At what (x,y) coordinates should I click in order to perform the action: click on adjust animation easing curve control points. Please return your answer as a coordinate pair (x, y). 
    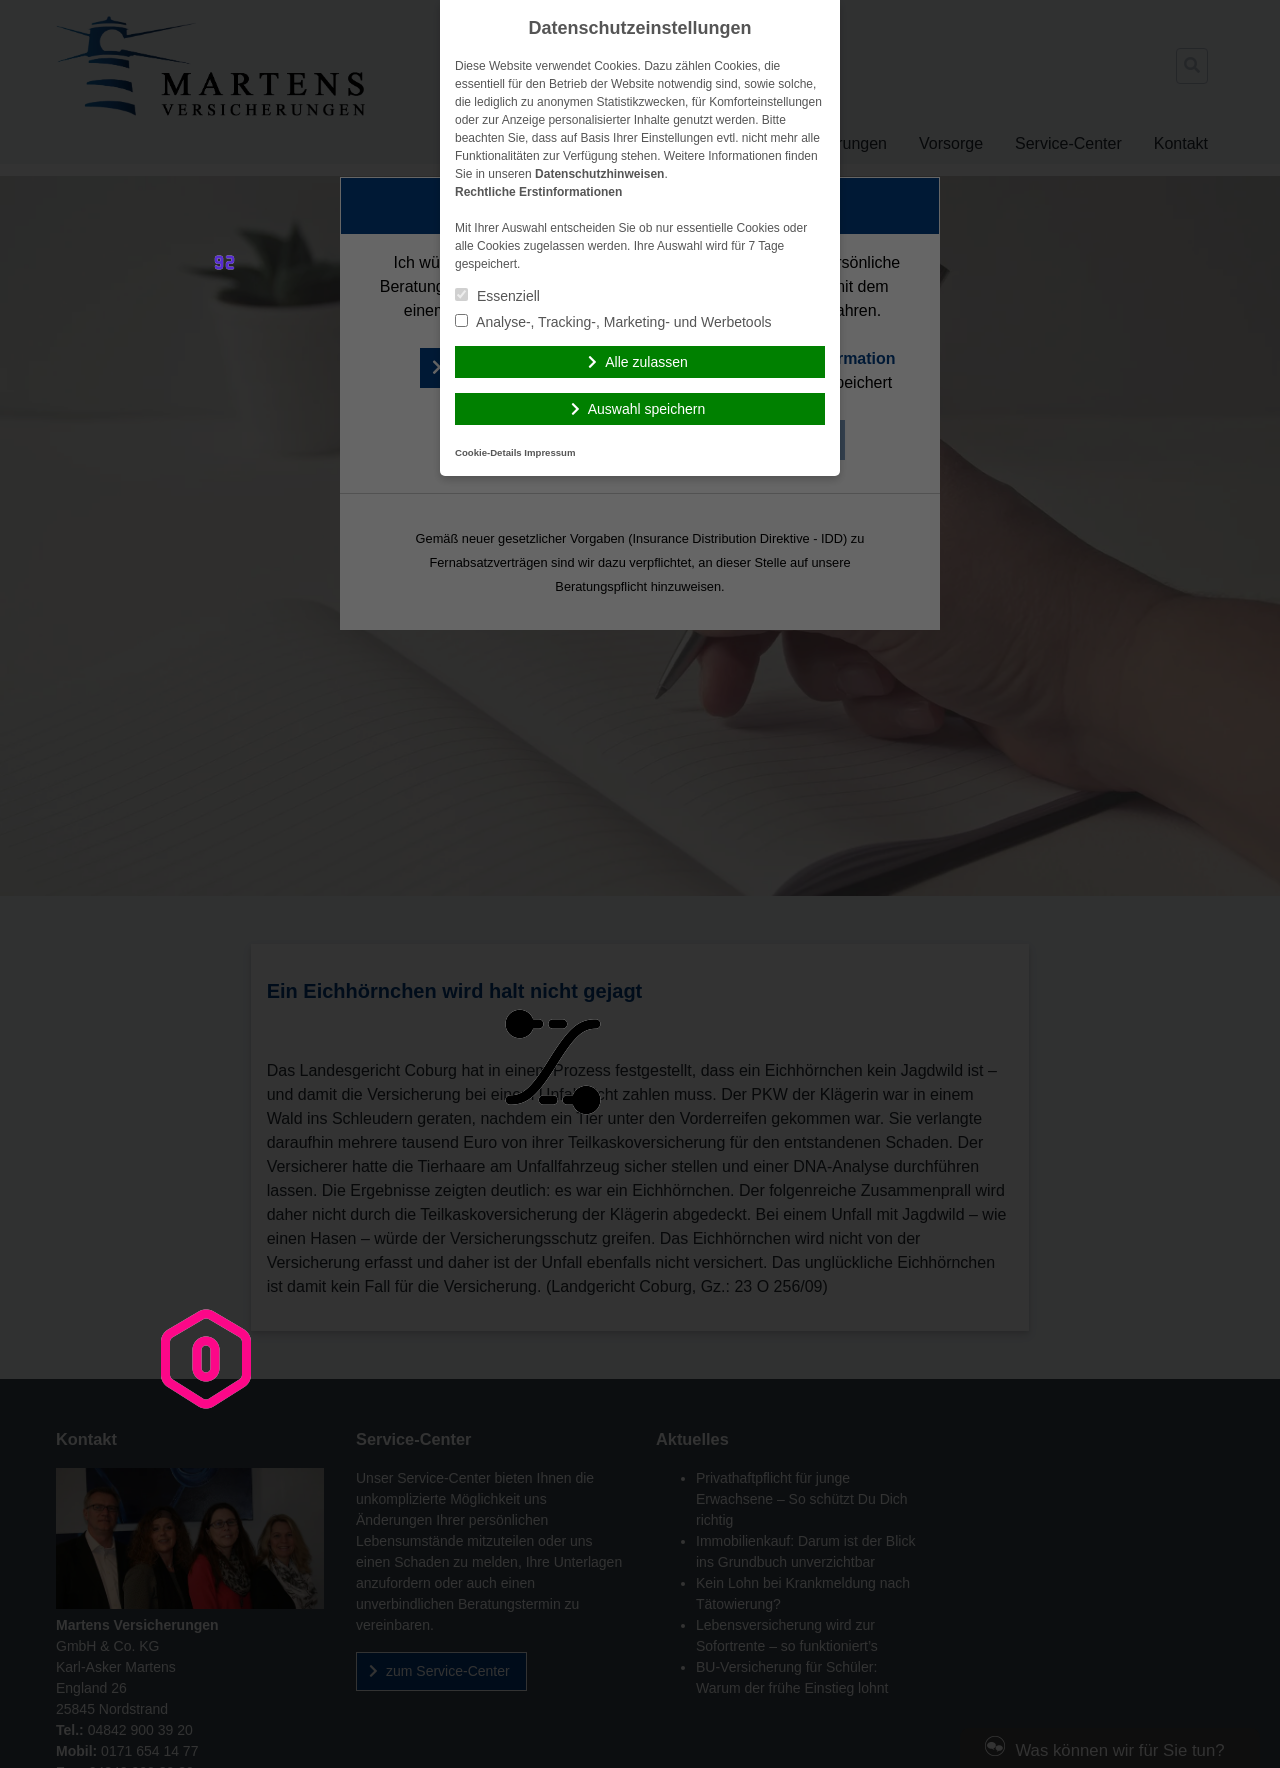
    Looking at the image, I should click on (553, 1062).